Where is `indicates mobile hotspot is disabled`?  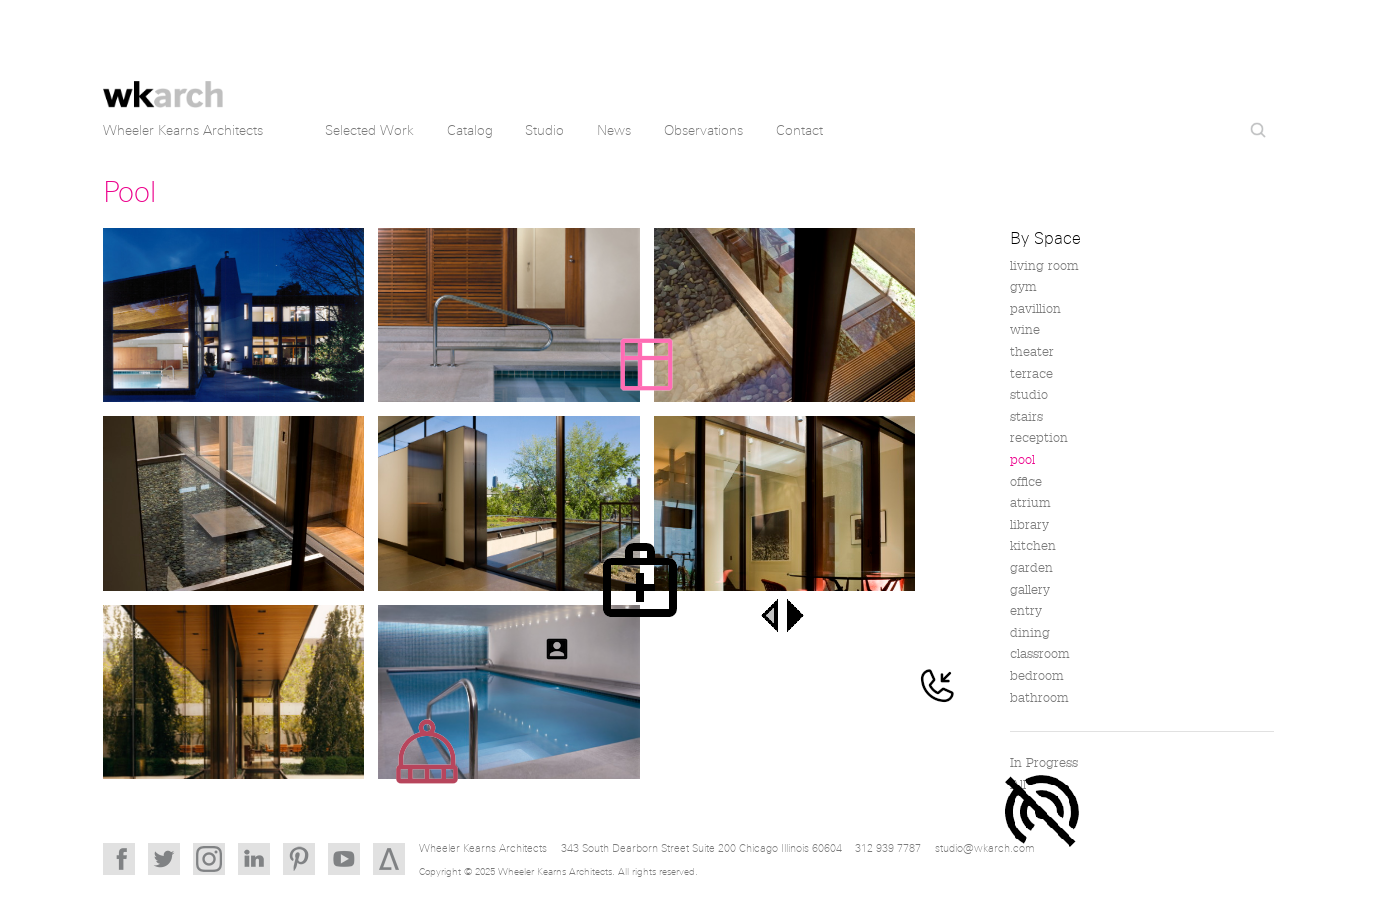 indicates mobile hotspot is disabled is located at coordinates (1042, 812).